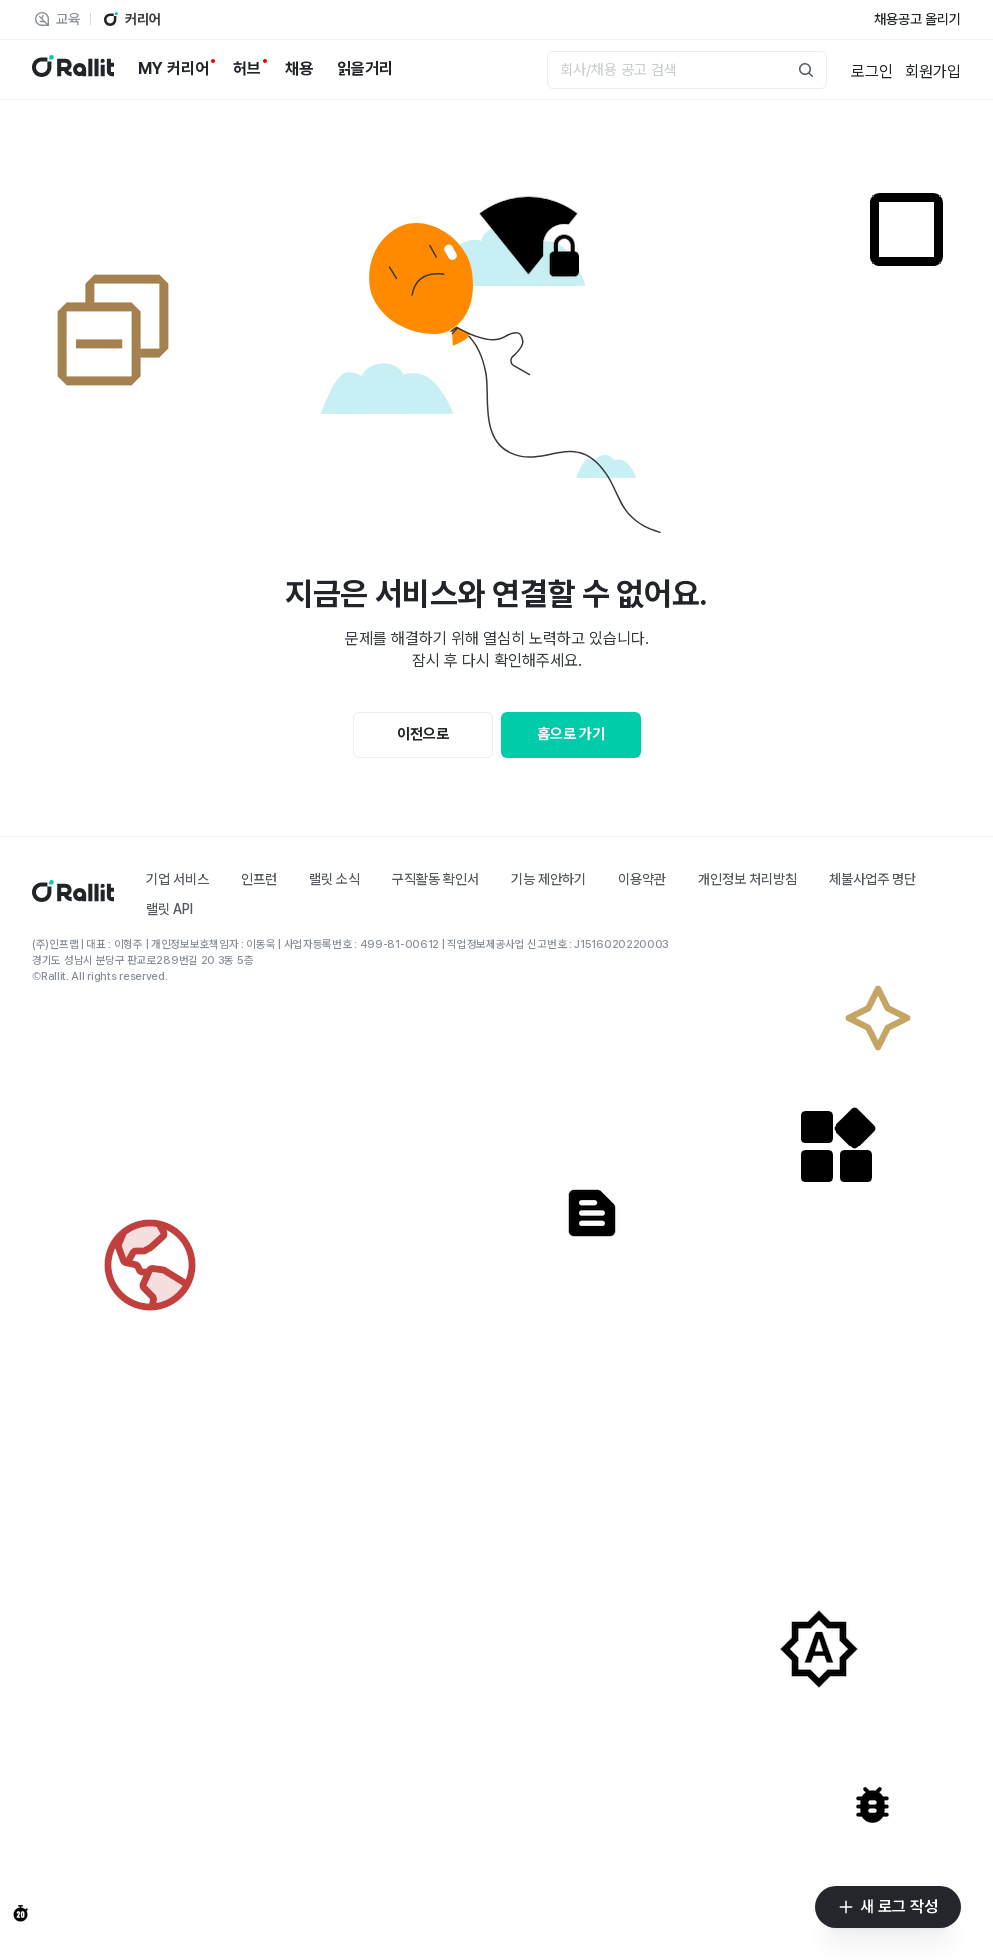 The width and height of the screenshot is (993, 1960). I want to click on connected to a secure wifi network, so click(528, 234).